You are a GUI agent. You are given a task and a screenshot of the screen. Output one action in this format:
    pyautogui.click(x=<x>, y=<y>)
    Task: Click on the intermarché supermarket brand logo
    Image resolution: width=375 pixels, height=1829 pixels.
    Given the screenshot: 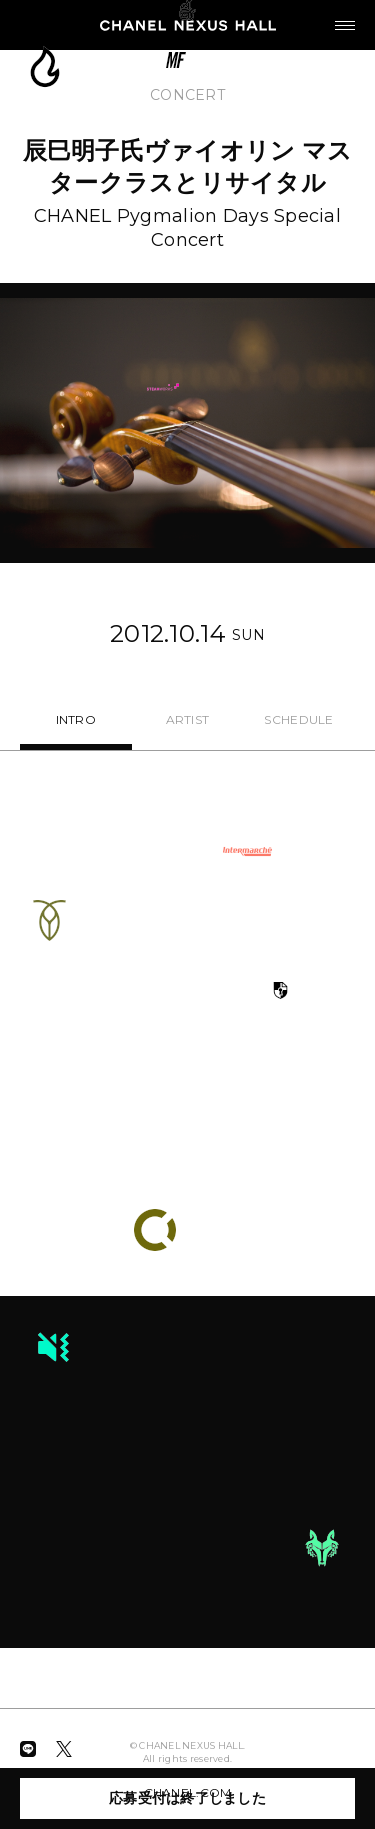 What is the action you would take?
    pyautogui.click(x=247, y=851)
    